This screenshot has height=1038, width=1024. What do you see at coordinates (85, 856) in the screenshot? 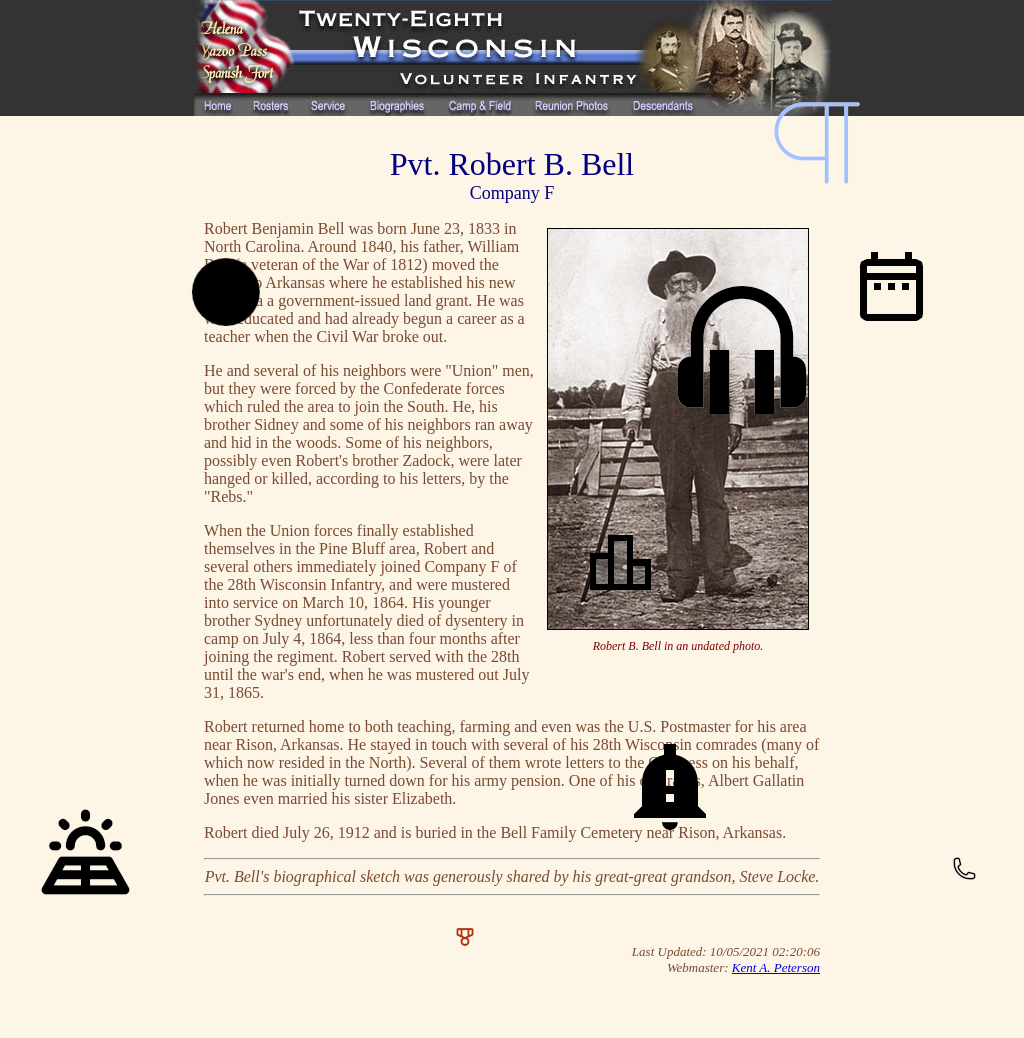
I see `access solar energy settings` at bounding box center [85, 856].